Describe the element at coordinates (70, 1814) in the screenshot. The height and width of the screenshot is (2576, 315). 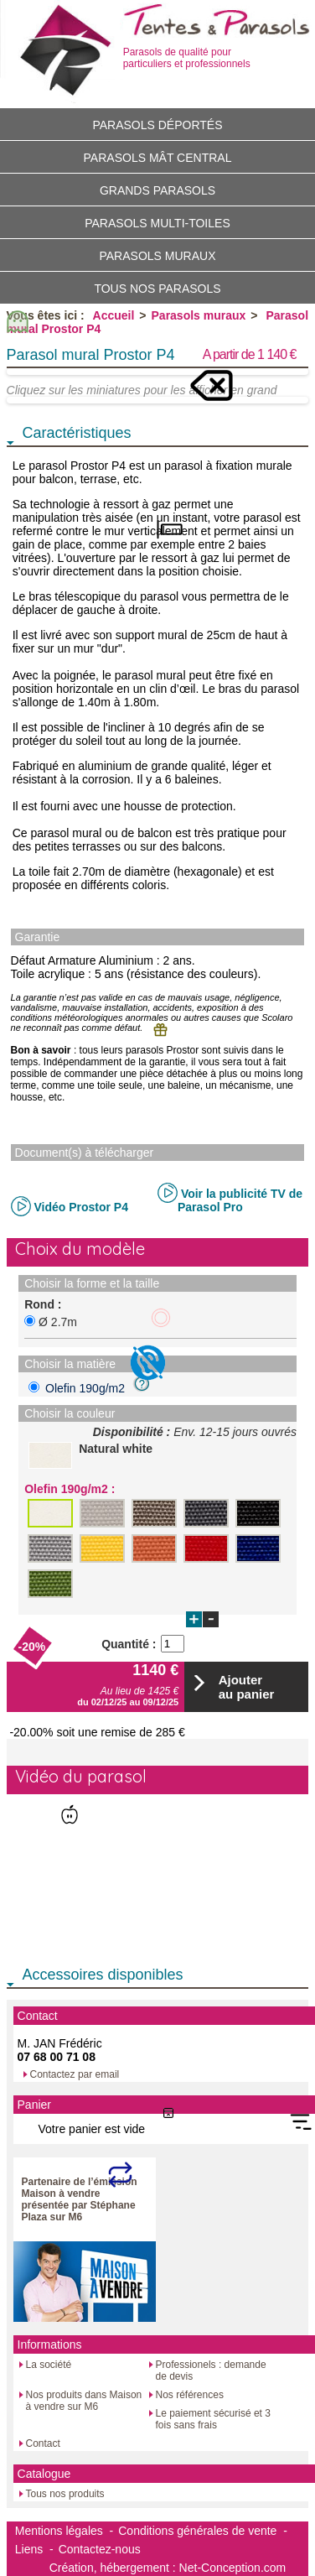
I see `view nutrition information` at that location.